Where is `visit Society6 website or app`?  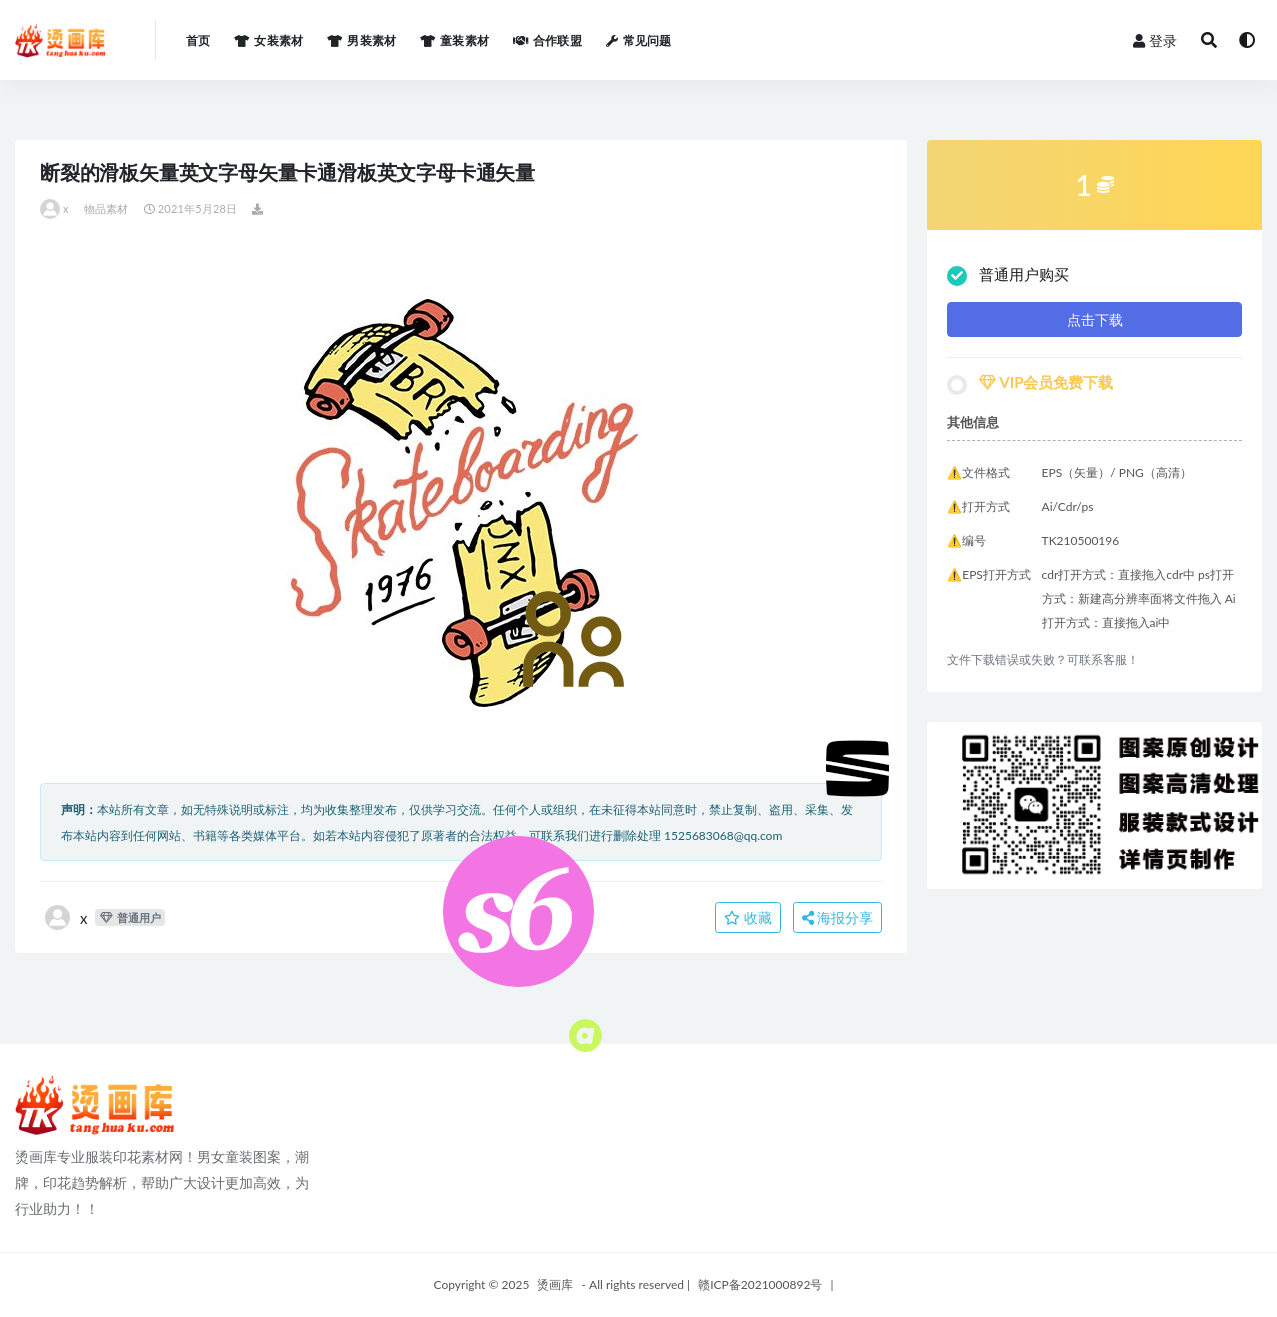
visit Society6 website or app is located at coordinates (518, 911).